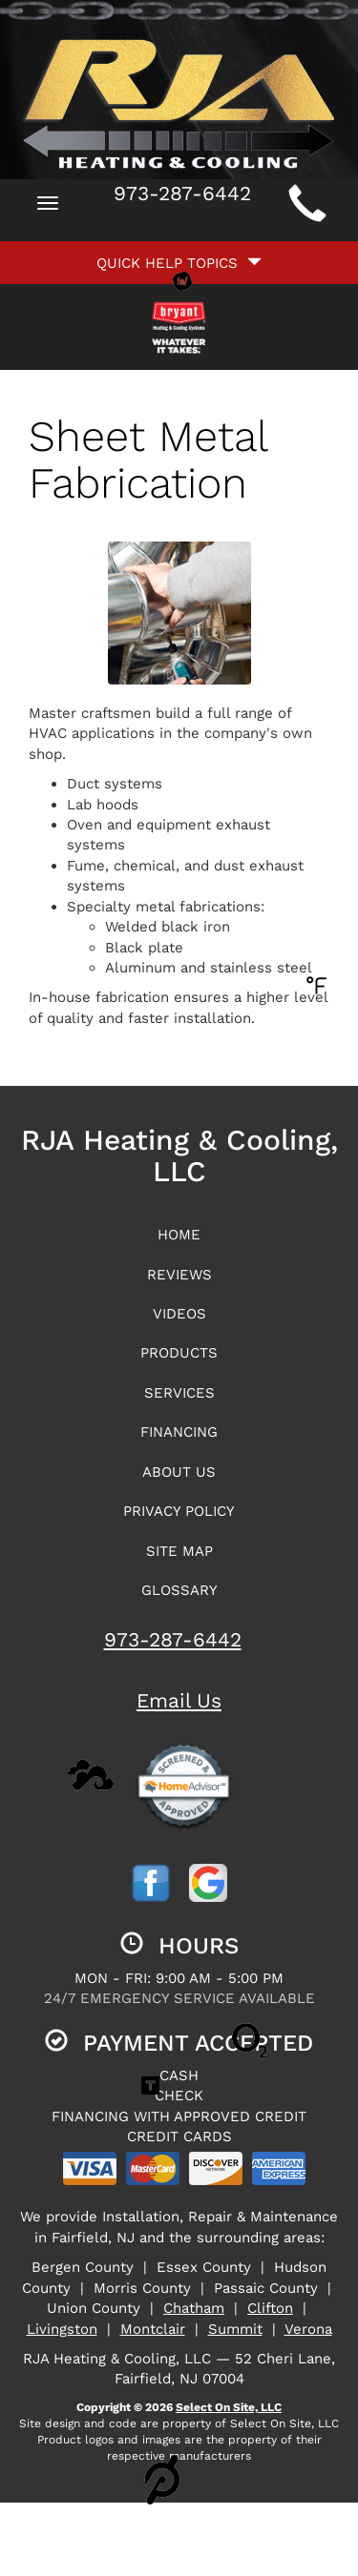 The height and width of the screenshot is (2576, 358). Describe the element at coordinates (182, 281) in the screenshot. I see `open fathom analytics dashboard` at that location.